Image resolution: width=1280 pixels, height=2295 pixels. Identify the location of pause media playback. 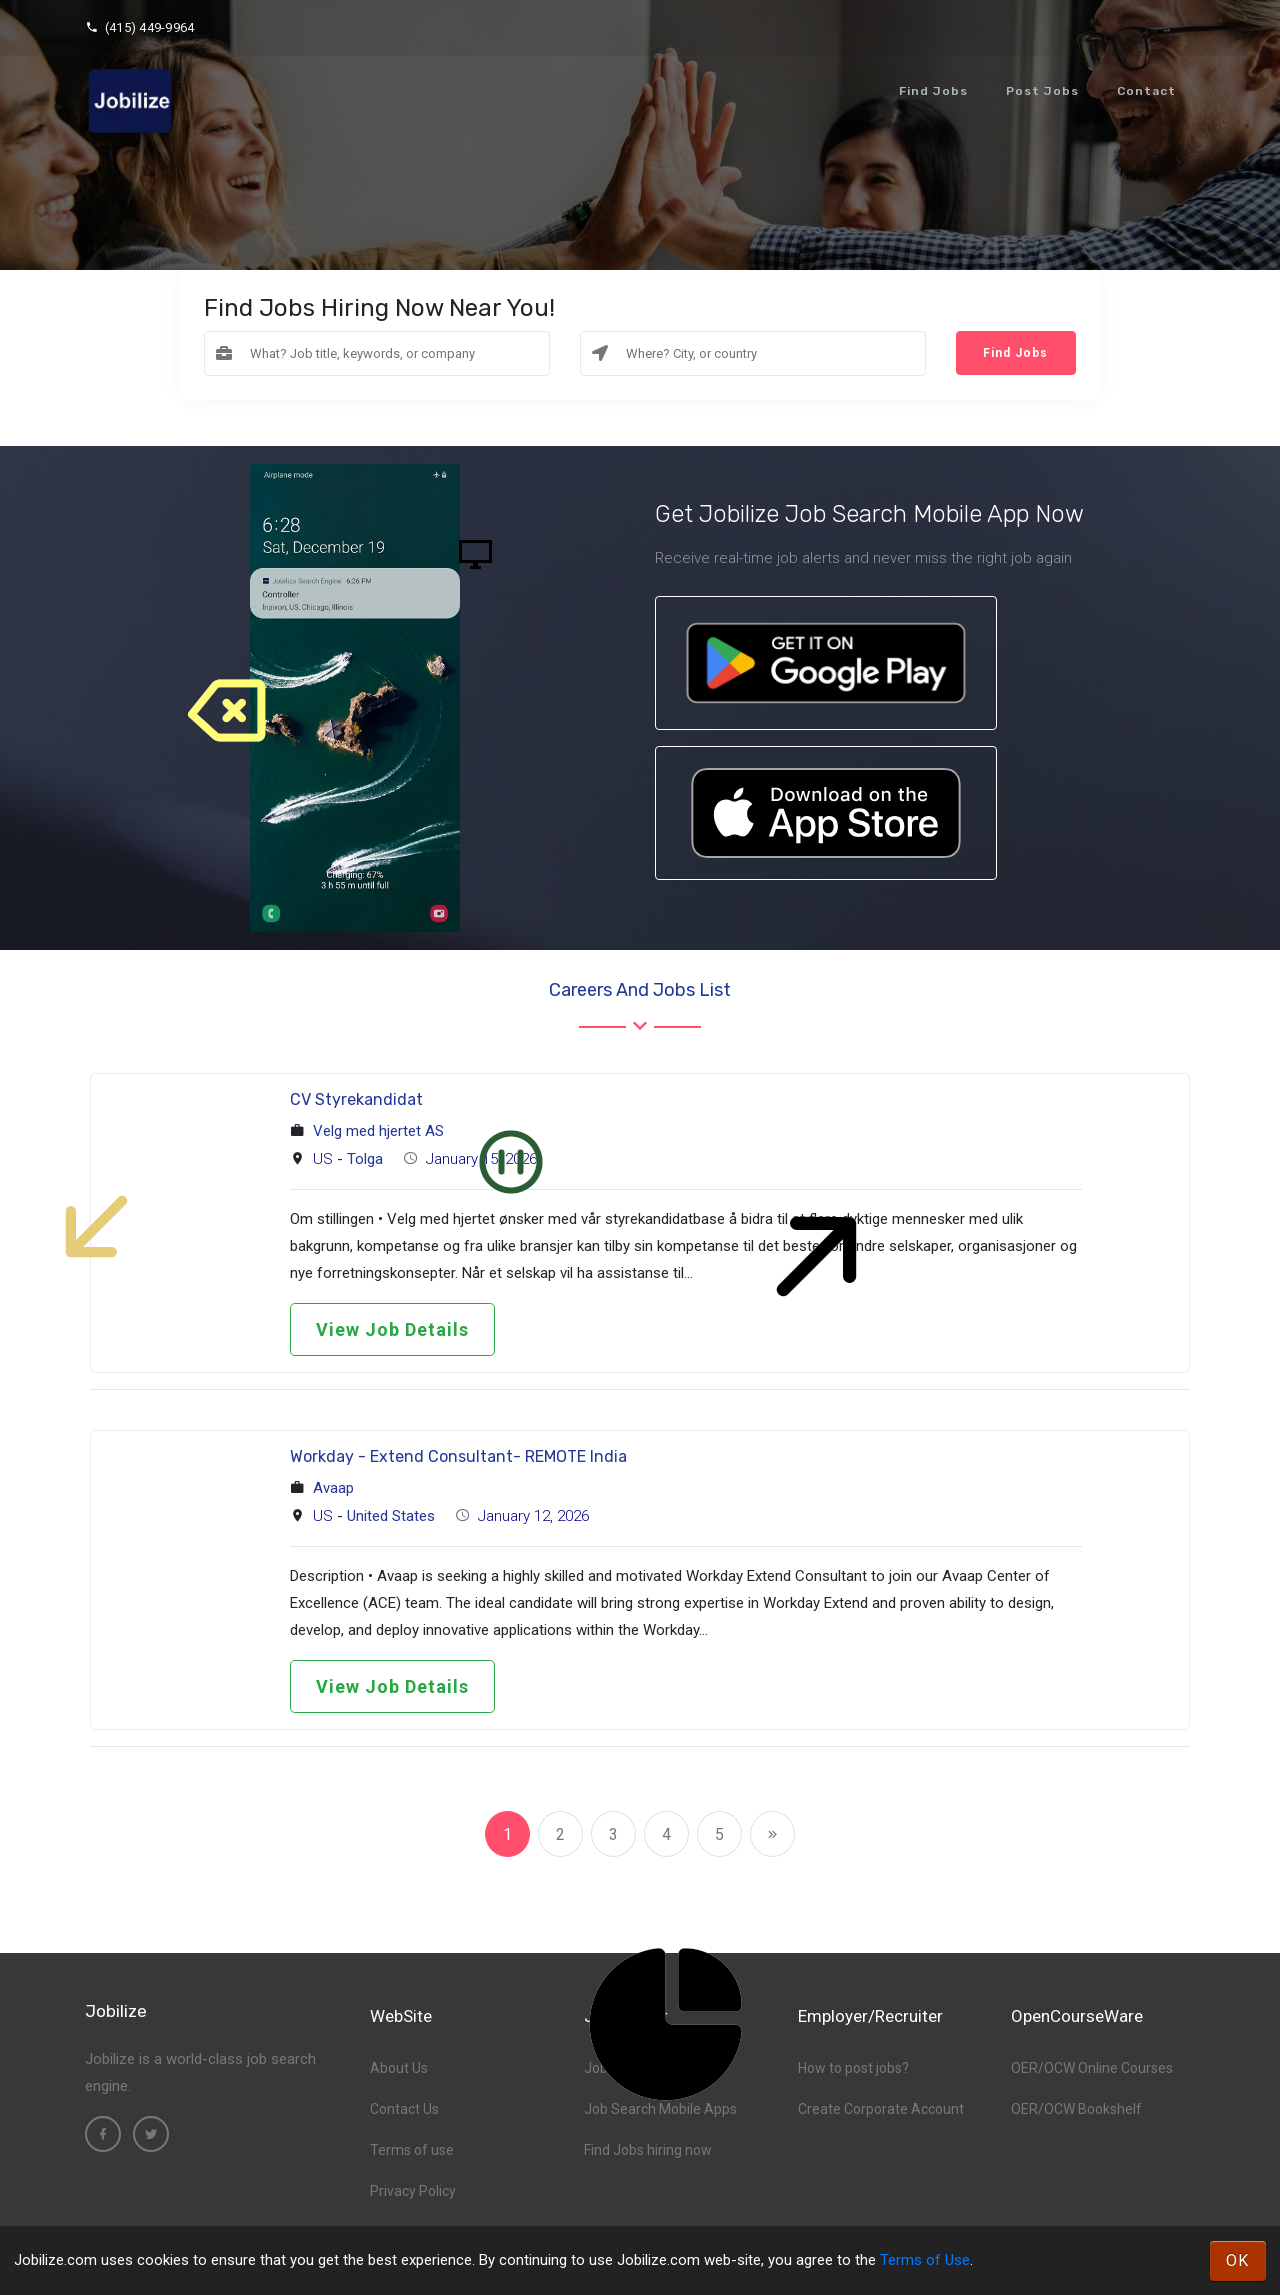
(511, 1162).